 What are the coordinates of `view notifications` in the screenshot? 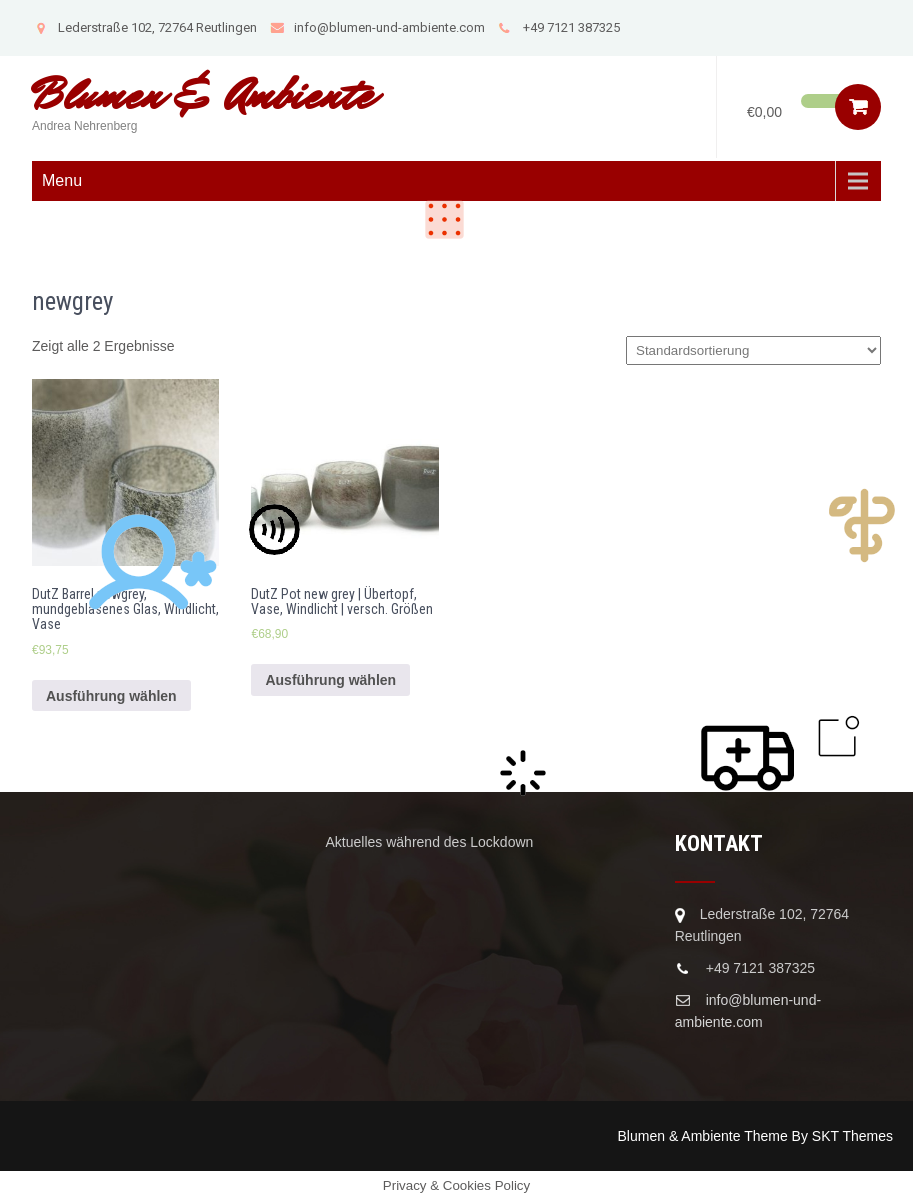 It's located at (838, 737).